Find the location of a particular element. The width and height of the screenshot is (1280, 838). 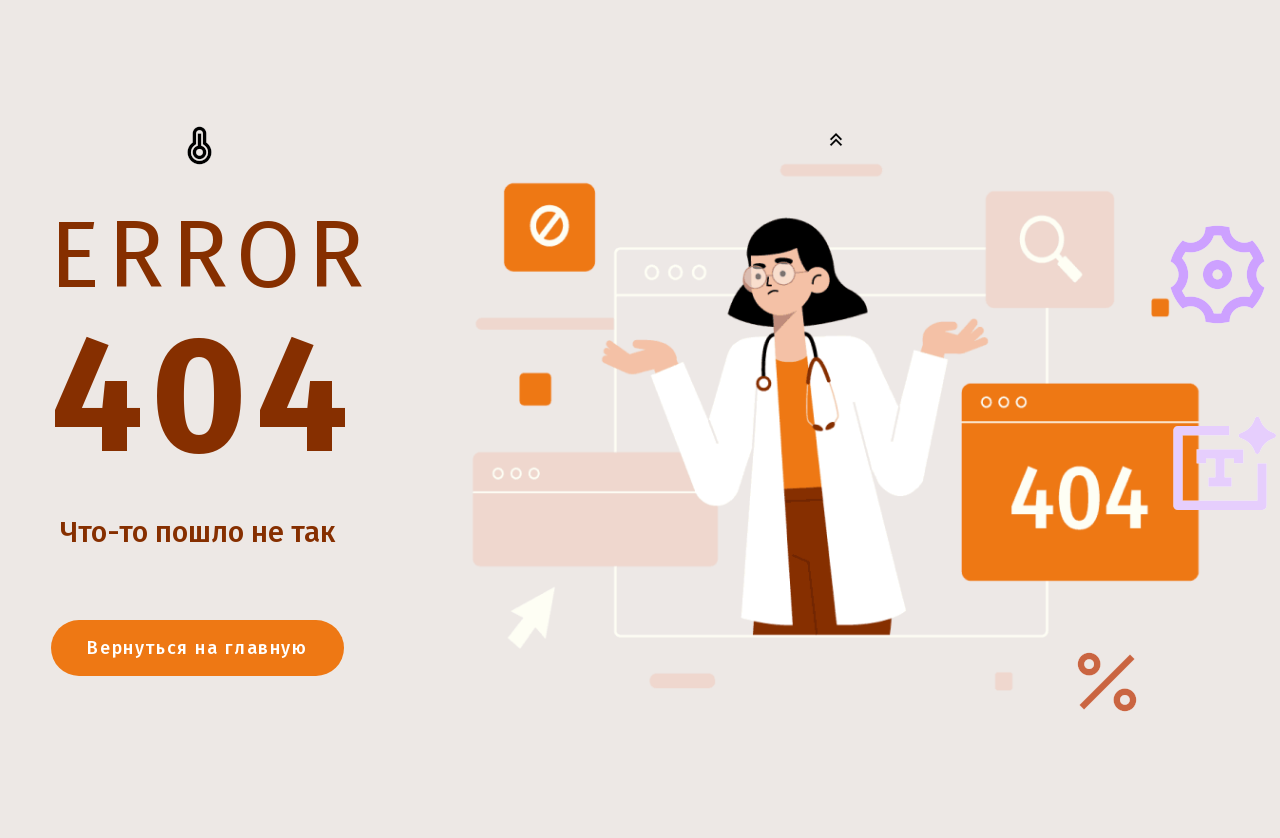

generate text using AI is located at coordinates (1220, 468).